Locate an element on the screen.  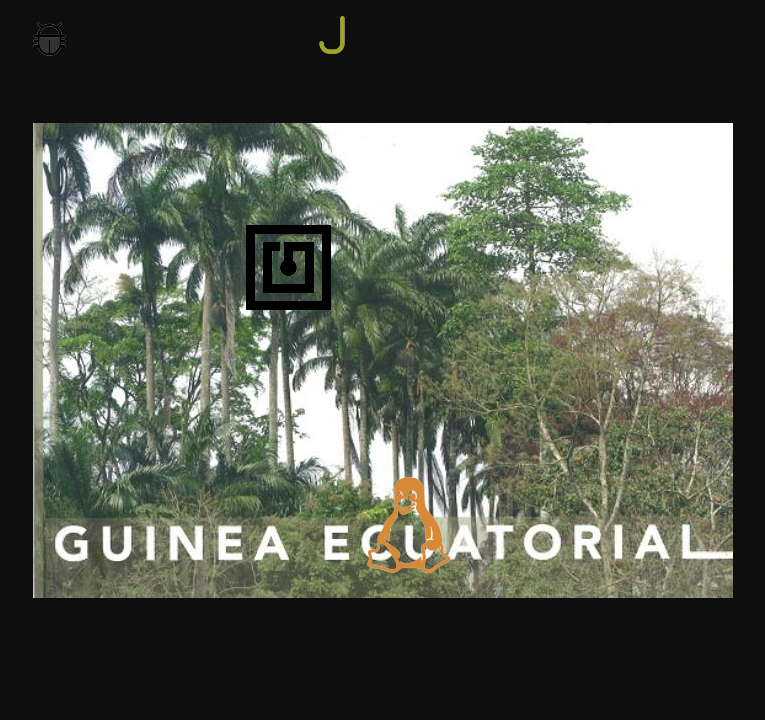
indicates Linux operating system compatibility is located at coordinates (409, 525).